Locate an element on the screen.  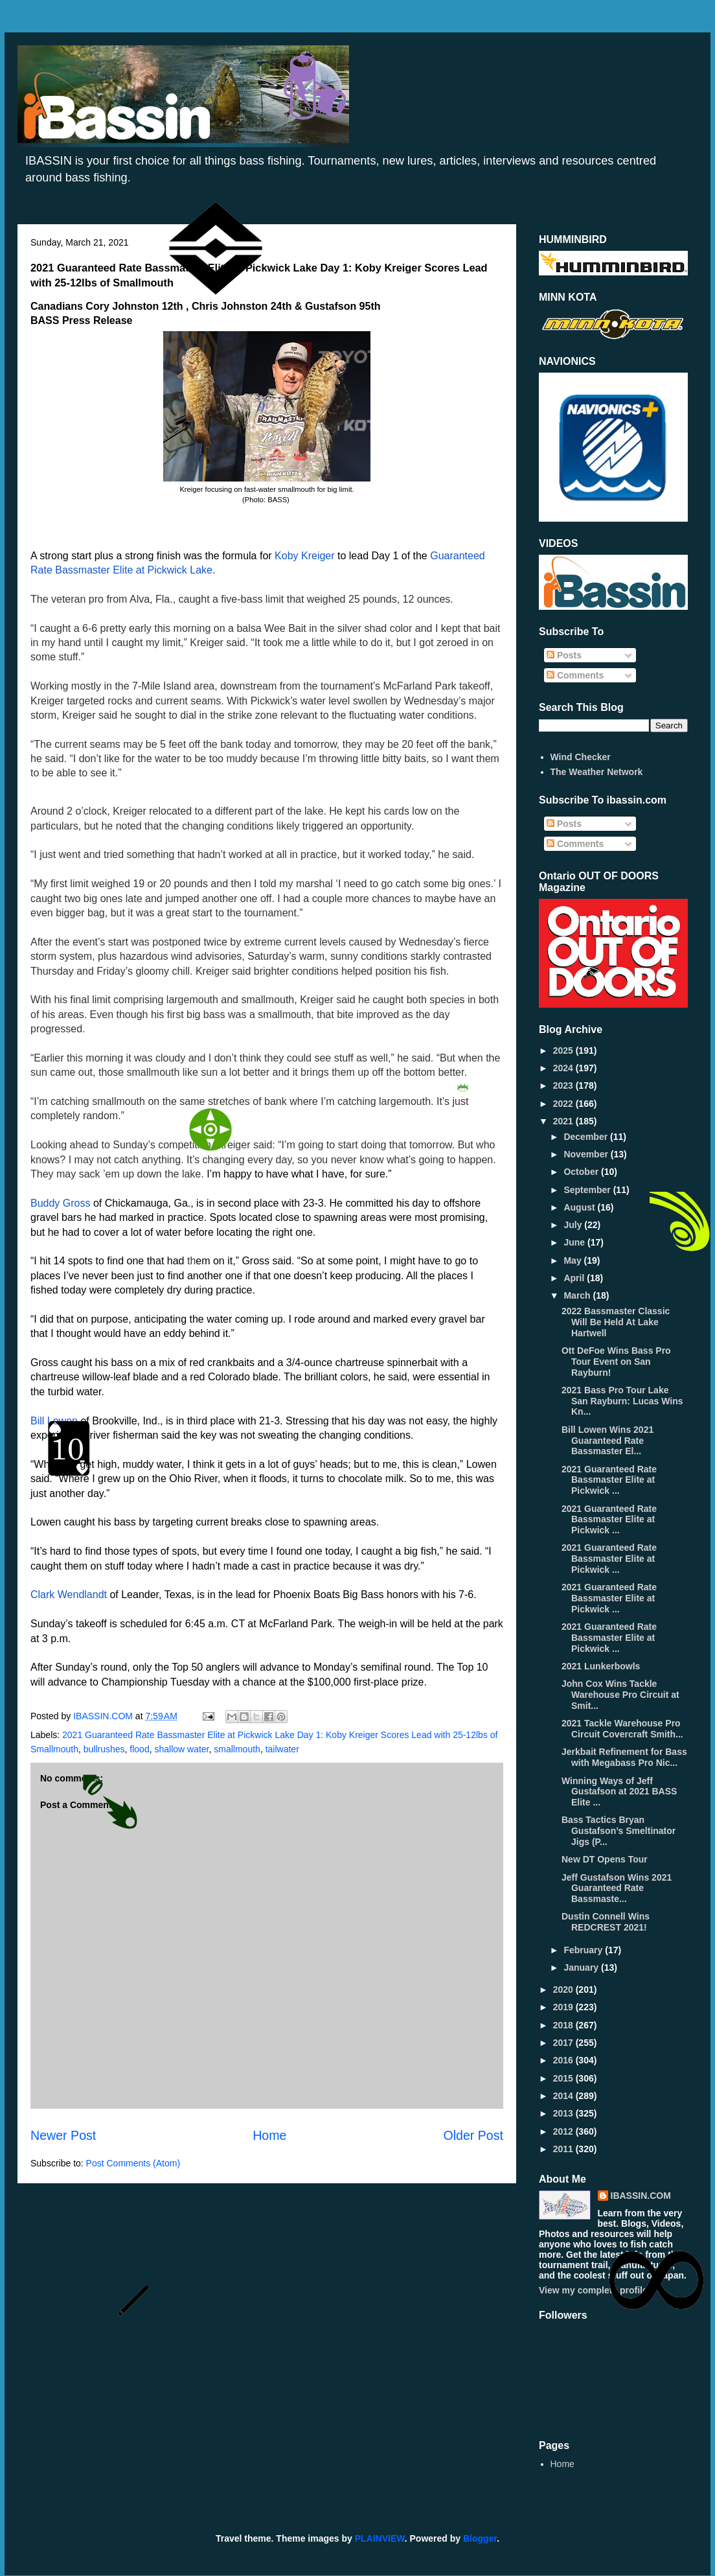
place a straight pipe segment is located at coordinates (133, 2300).